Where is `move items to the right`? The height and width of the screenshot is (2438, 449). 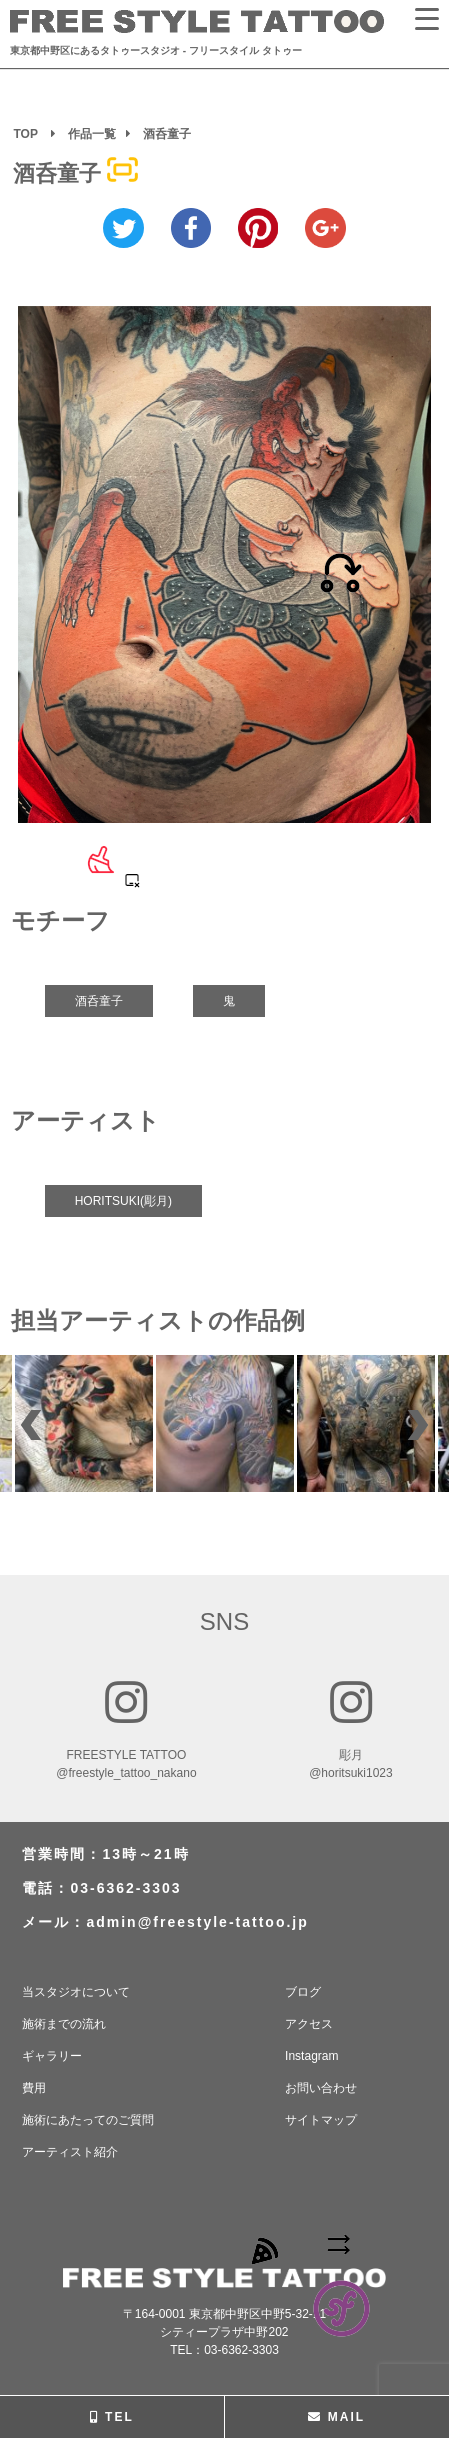 move items to the right is located at coordinates (338, 2244).